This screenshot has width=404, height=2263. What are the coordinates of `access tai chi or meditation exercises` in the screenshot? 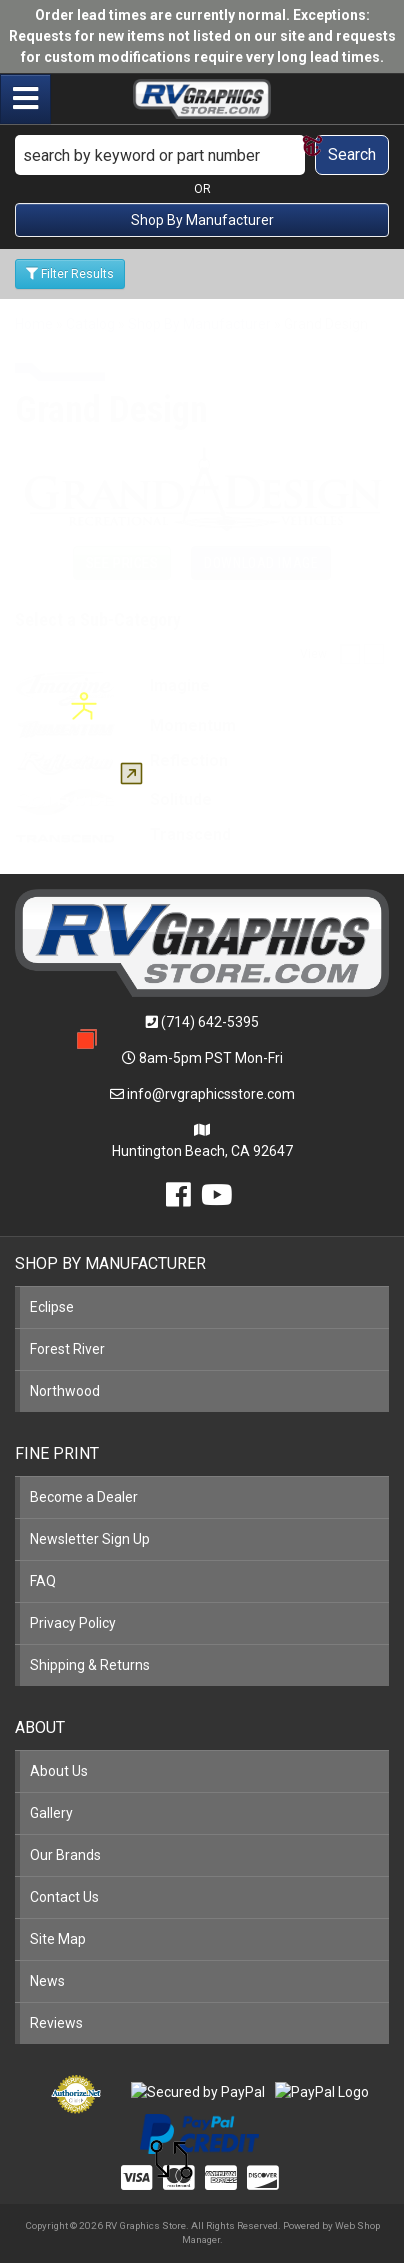 It's located at (84, 707).